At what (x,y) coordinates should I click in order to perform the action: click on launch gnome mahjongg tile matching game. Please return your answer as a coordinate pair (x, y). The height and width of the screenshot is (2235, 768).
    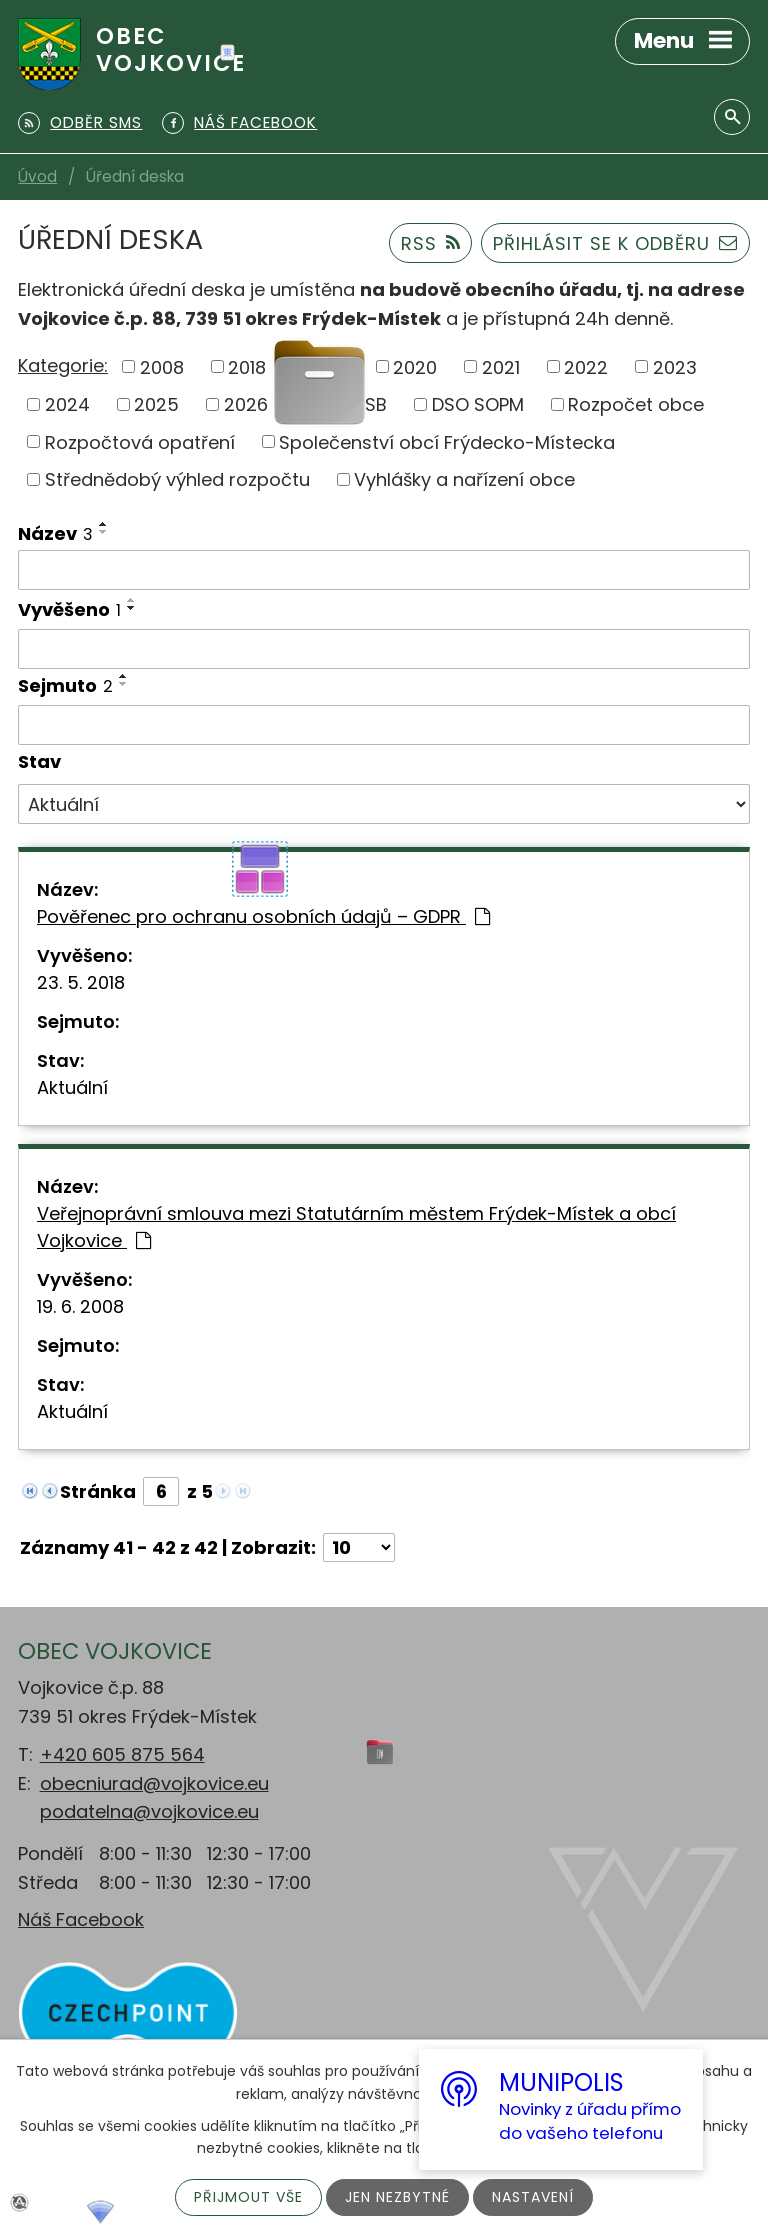
    Looking at the image, I should click on (227, 52).